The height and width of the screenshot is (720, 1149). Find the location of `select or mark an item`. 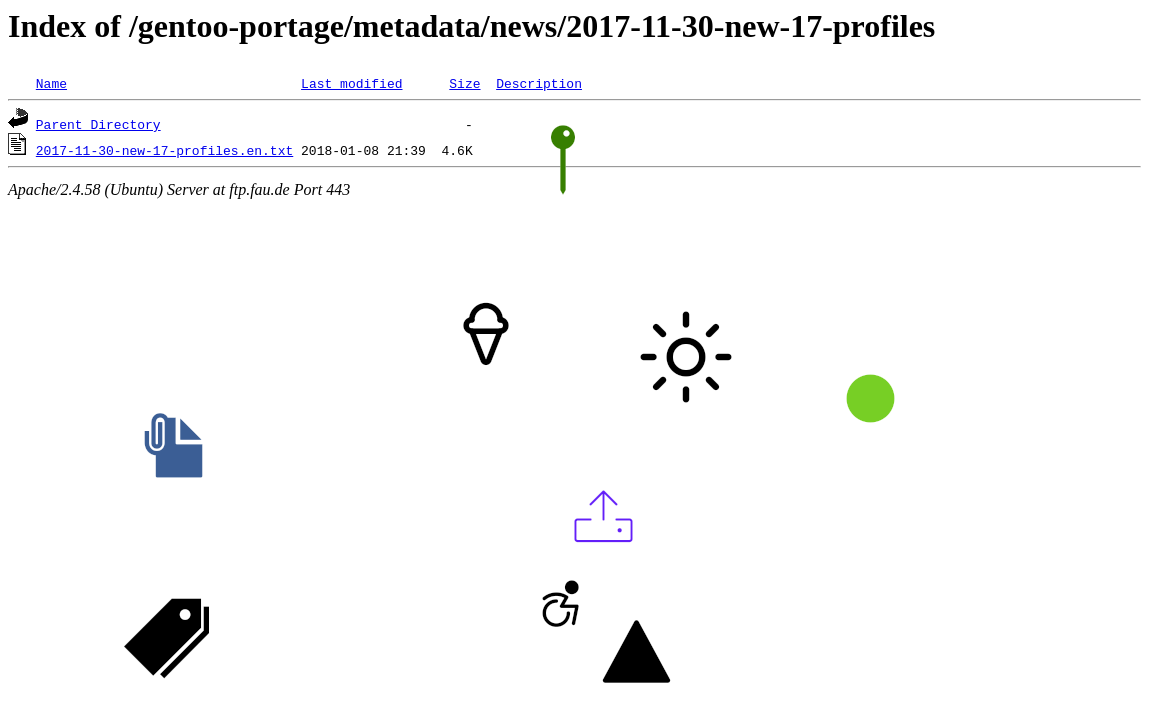

select or mark an item is located at coordinates (870, 398).